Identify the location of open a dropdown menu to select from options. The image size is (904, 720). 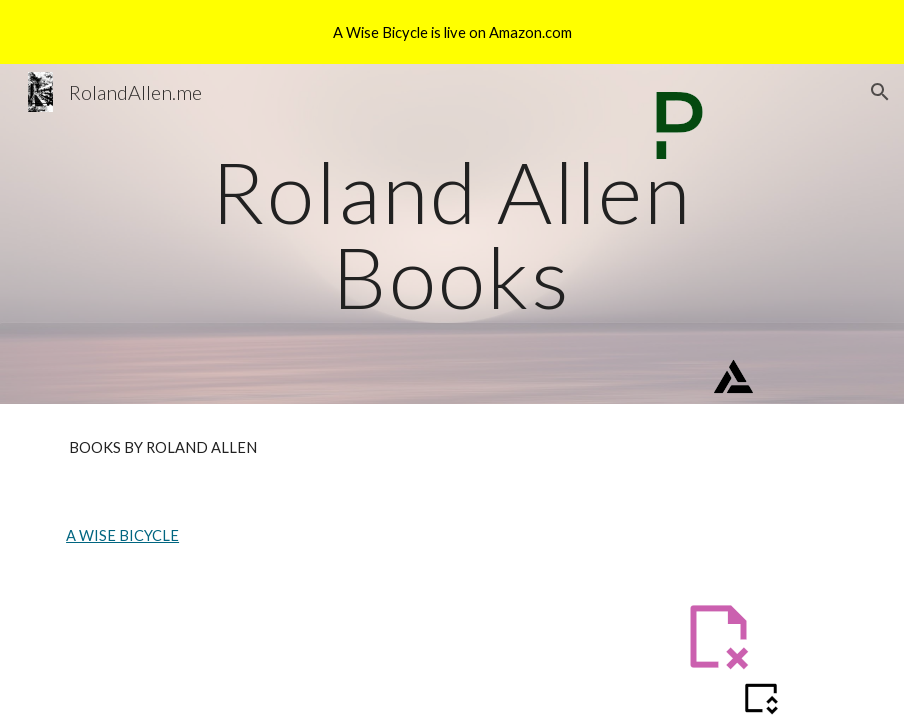
(761, 698).